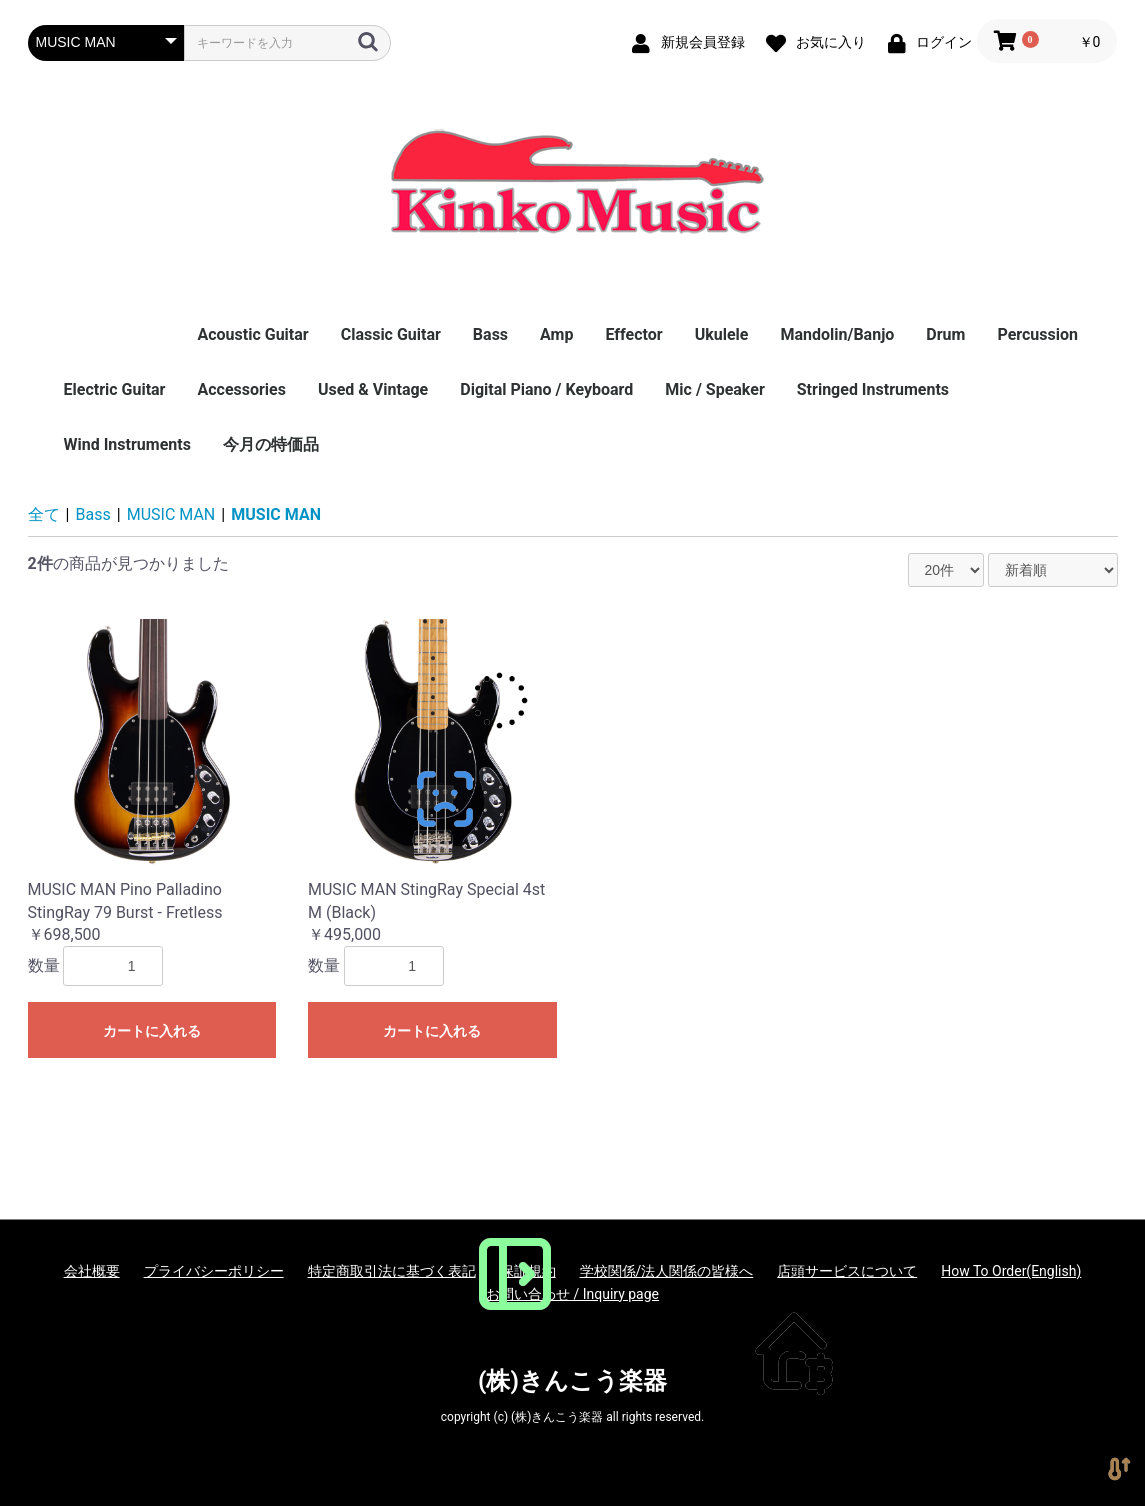 Image resolution: width=1145 pixels, height=1506 pixels. I want to click on access bitcoin wallet or crypto home dashboard, so click(794, 1351).